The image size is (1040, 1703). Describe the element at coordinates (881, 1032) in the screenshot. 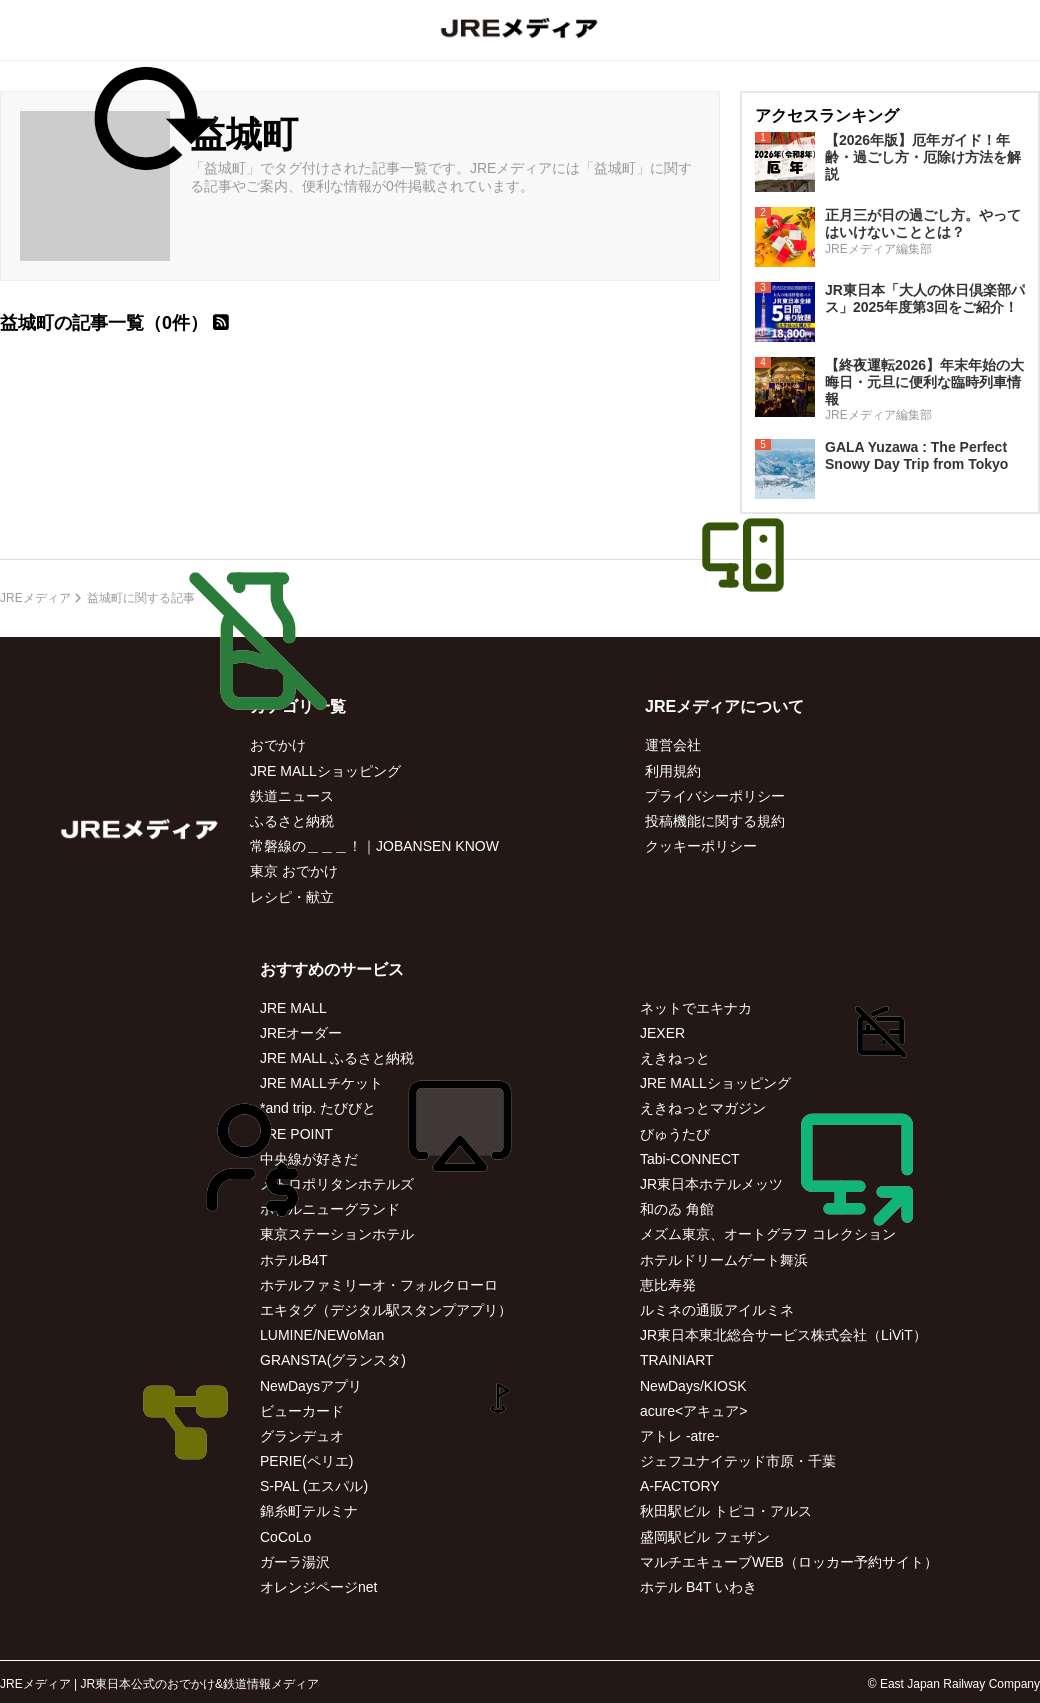

I see `radio or broadcast feature disabled` at that location.